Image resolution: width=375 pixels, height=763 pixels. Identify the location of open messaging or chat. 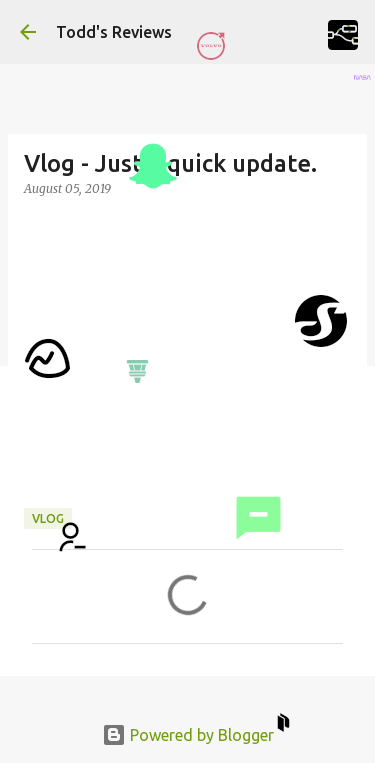
(258, 516).